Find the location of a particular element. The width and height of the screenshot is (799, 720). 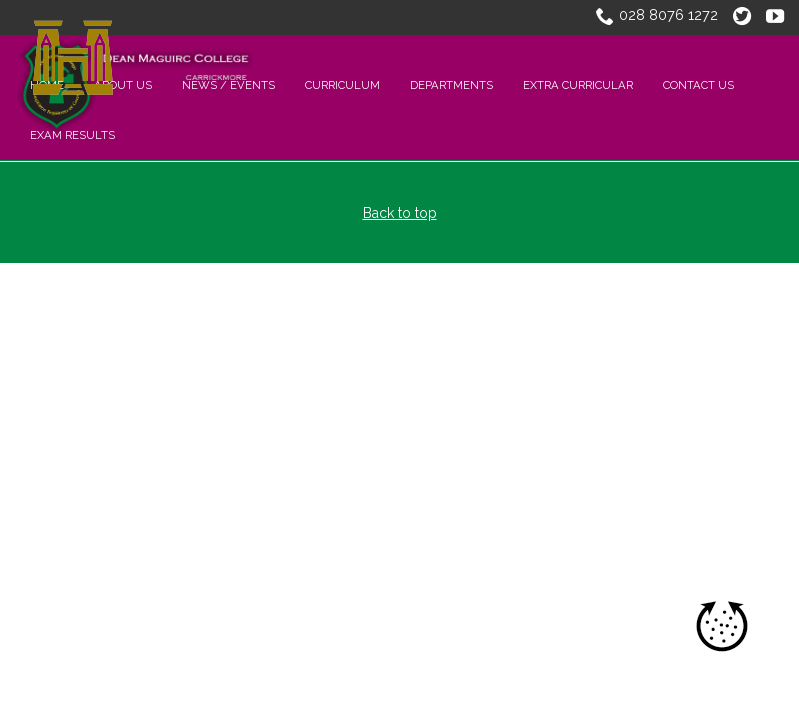

indicates a surrounding or encirclement action in gameplay is located at coordinates (722, 626).